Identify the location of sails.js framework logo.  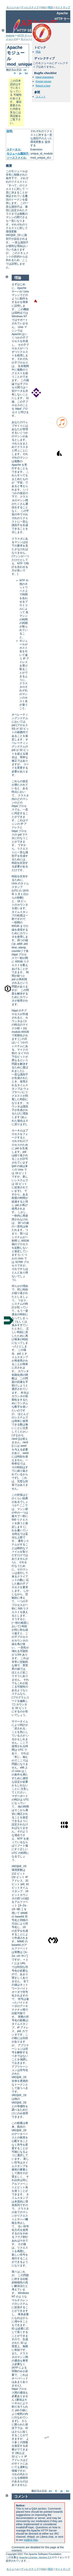
(59, 453).